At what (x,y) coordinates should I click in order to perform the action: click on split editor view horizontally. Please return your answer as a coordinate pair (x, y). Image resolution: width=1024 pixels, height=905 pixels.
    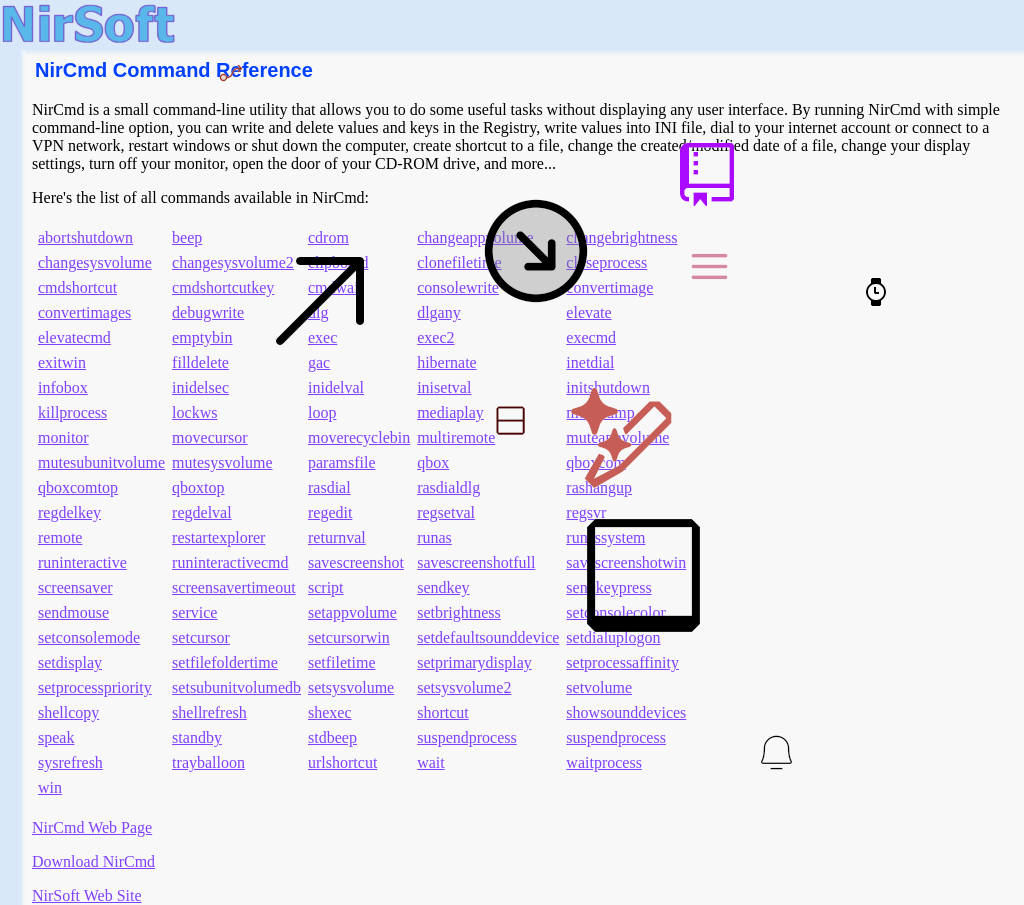
    Looking at the image, I should click on (509, 419).